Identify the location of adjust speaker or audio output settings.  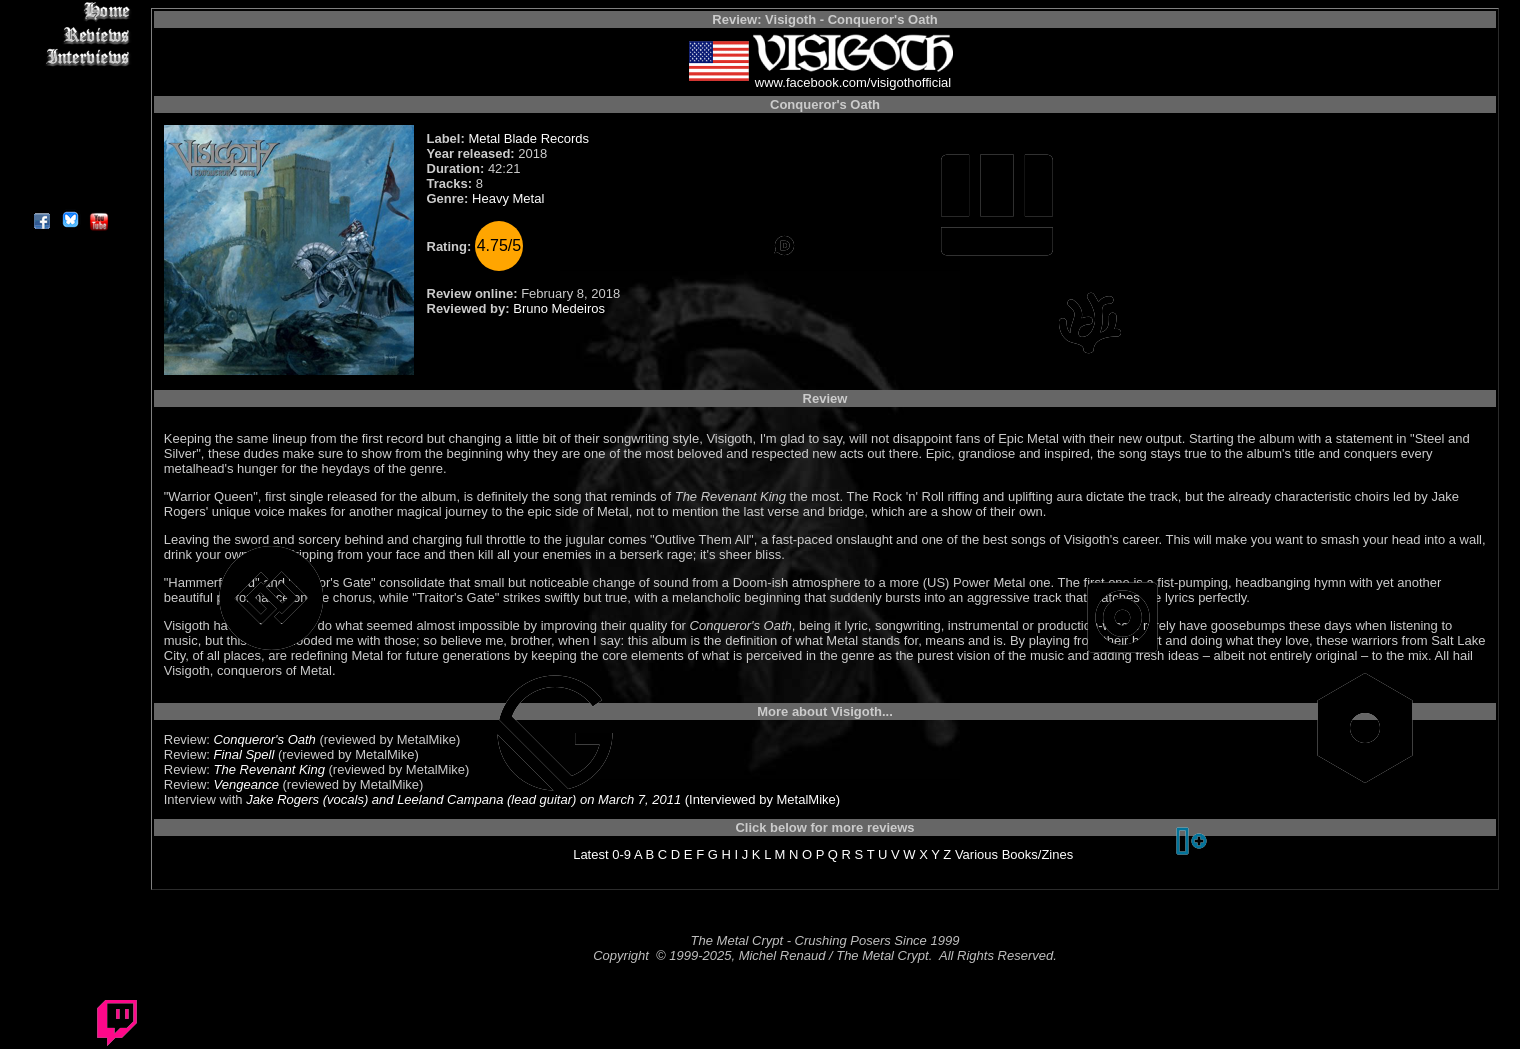
(1122, 617).